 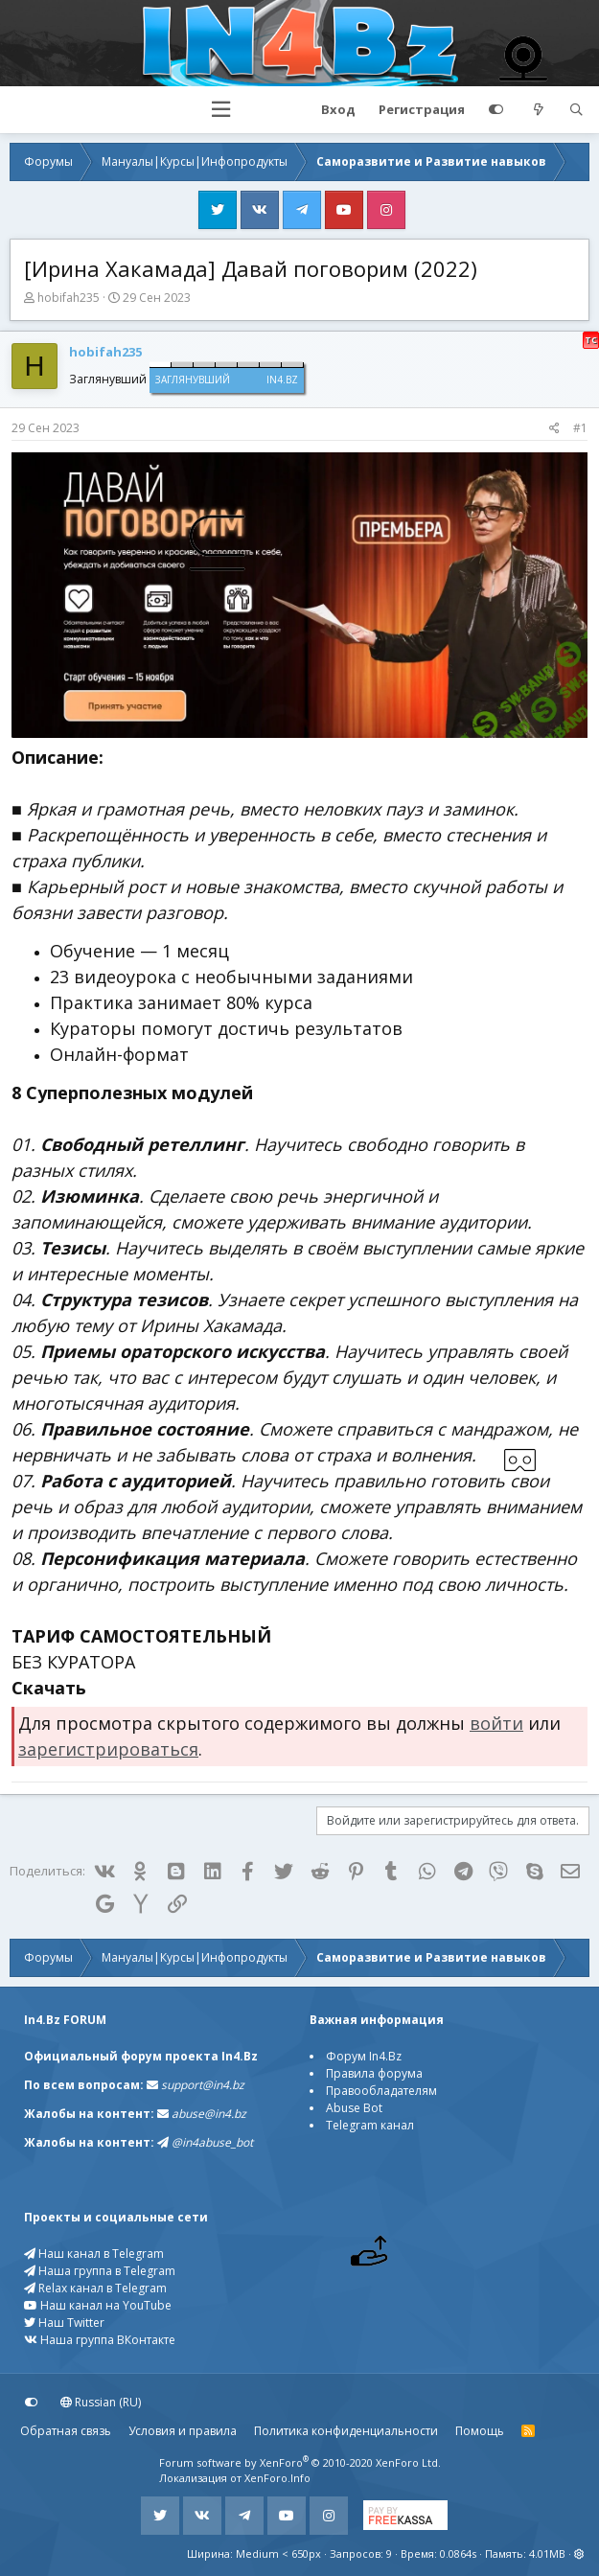 I want to click on upload or send a file, so click(x=370, y=2252).